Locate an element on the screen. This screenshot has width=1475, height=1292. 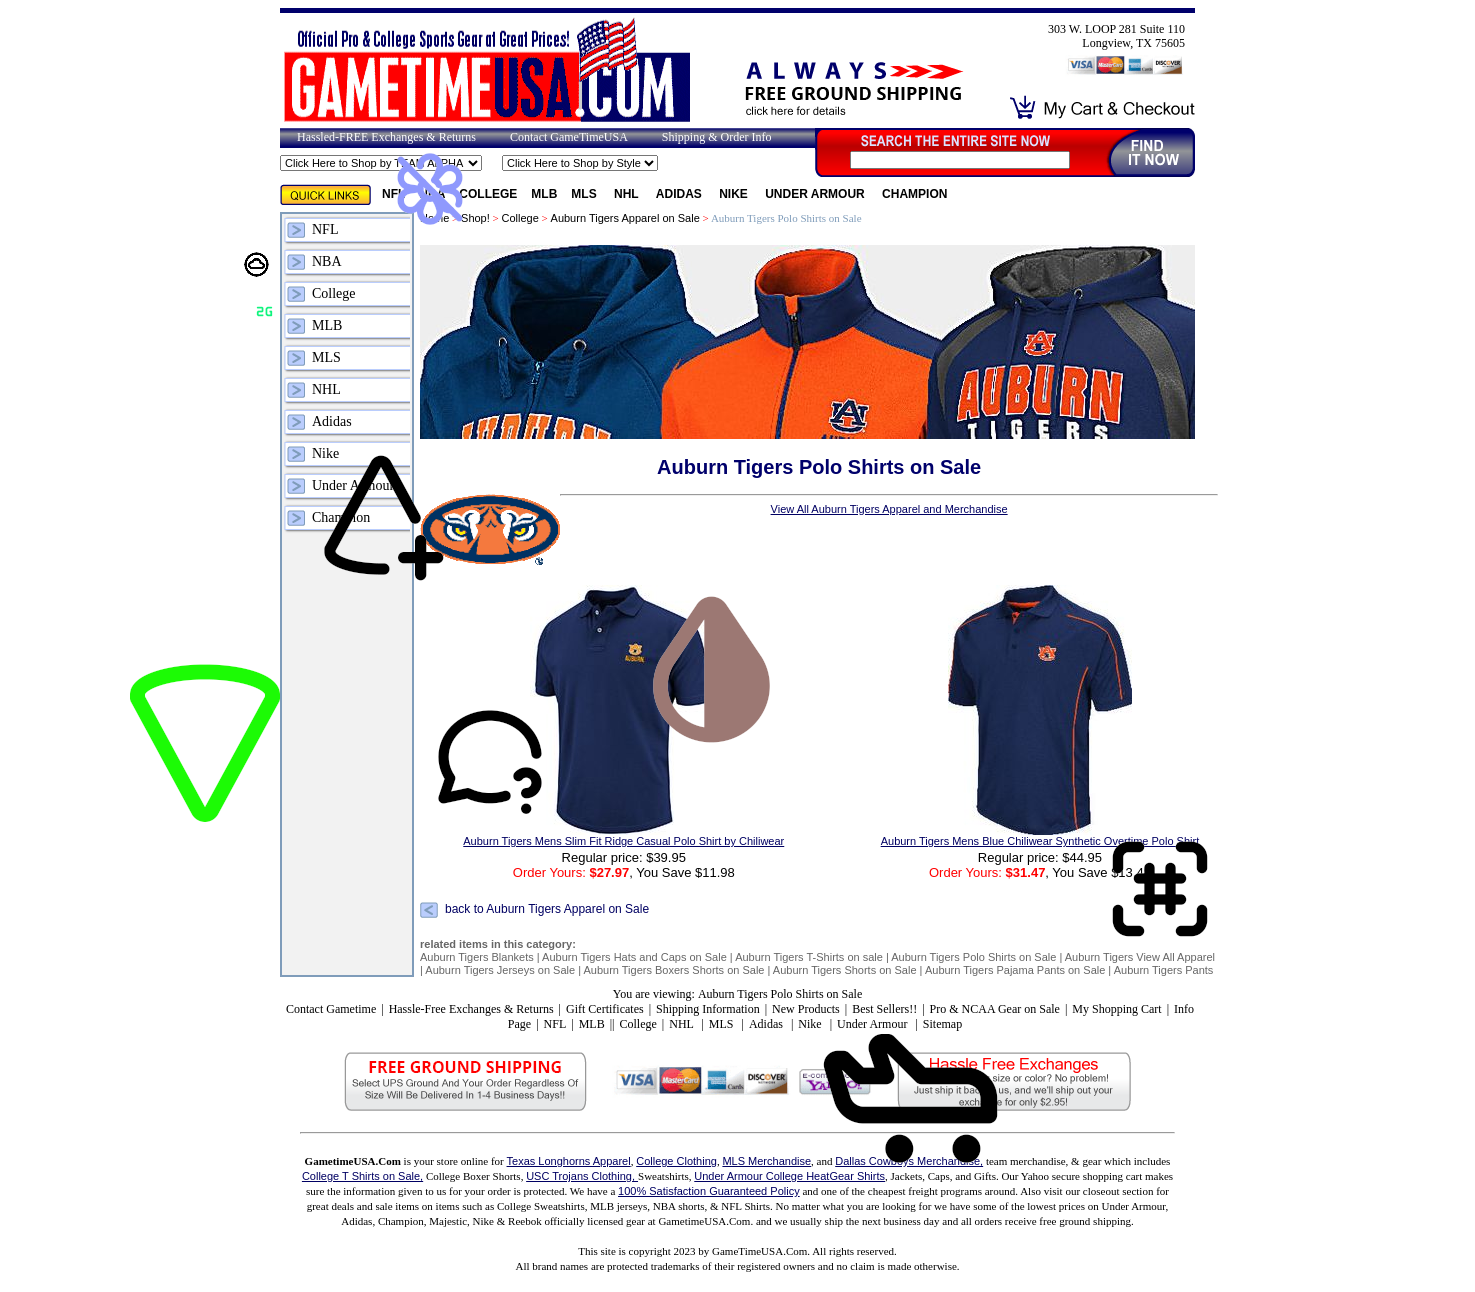
indicates flight is taxiing or on the ground is located at coordinates (910, 1095).